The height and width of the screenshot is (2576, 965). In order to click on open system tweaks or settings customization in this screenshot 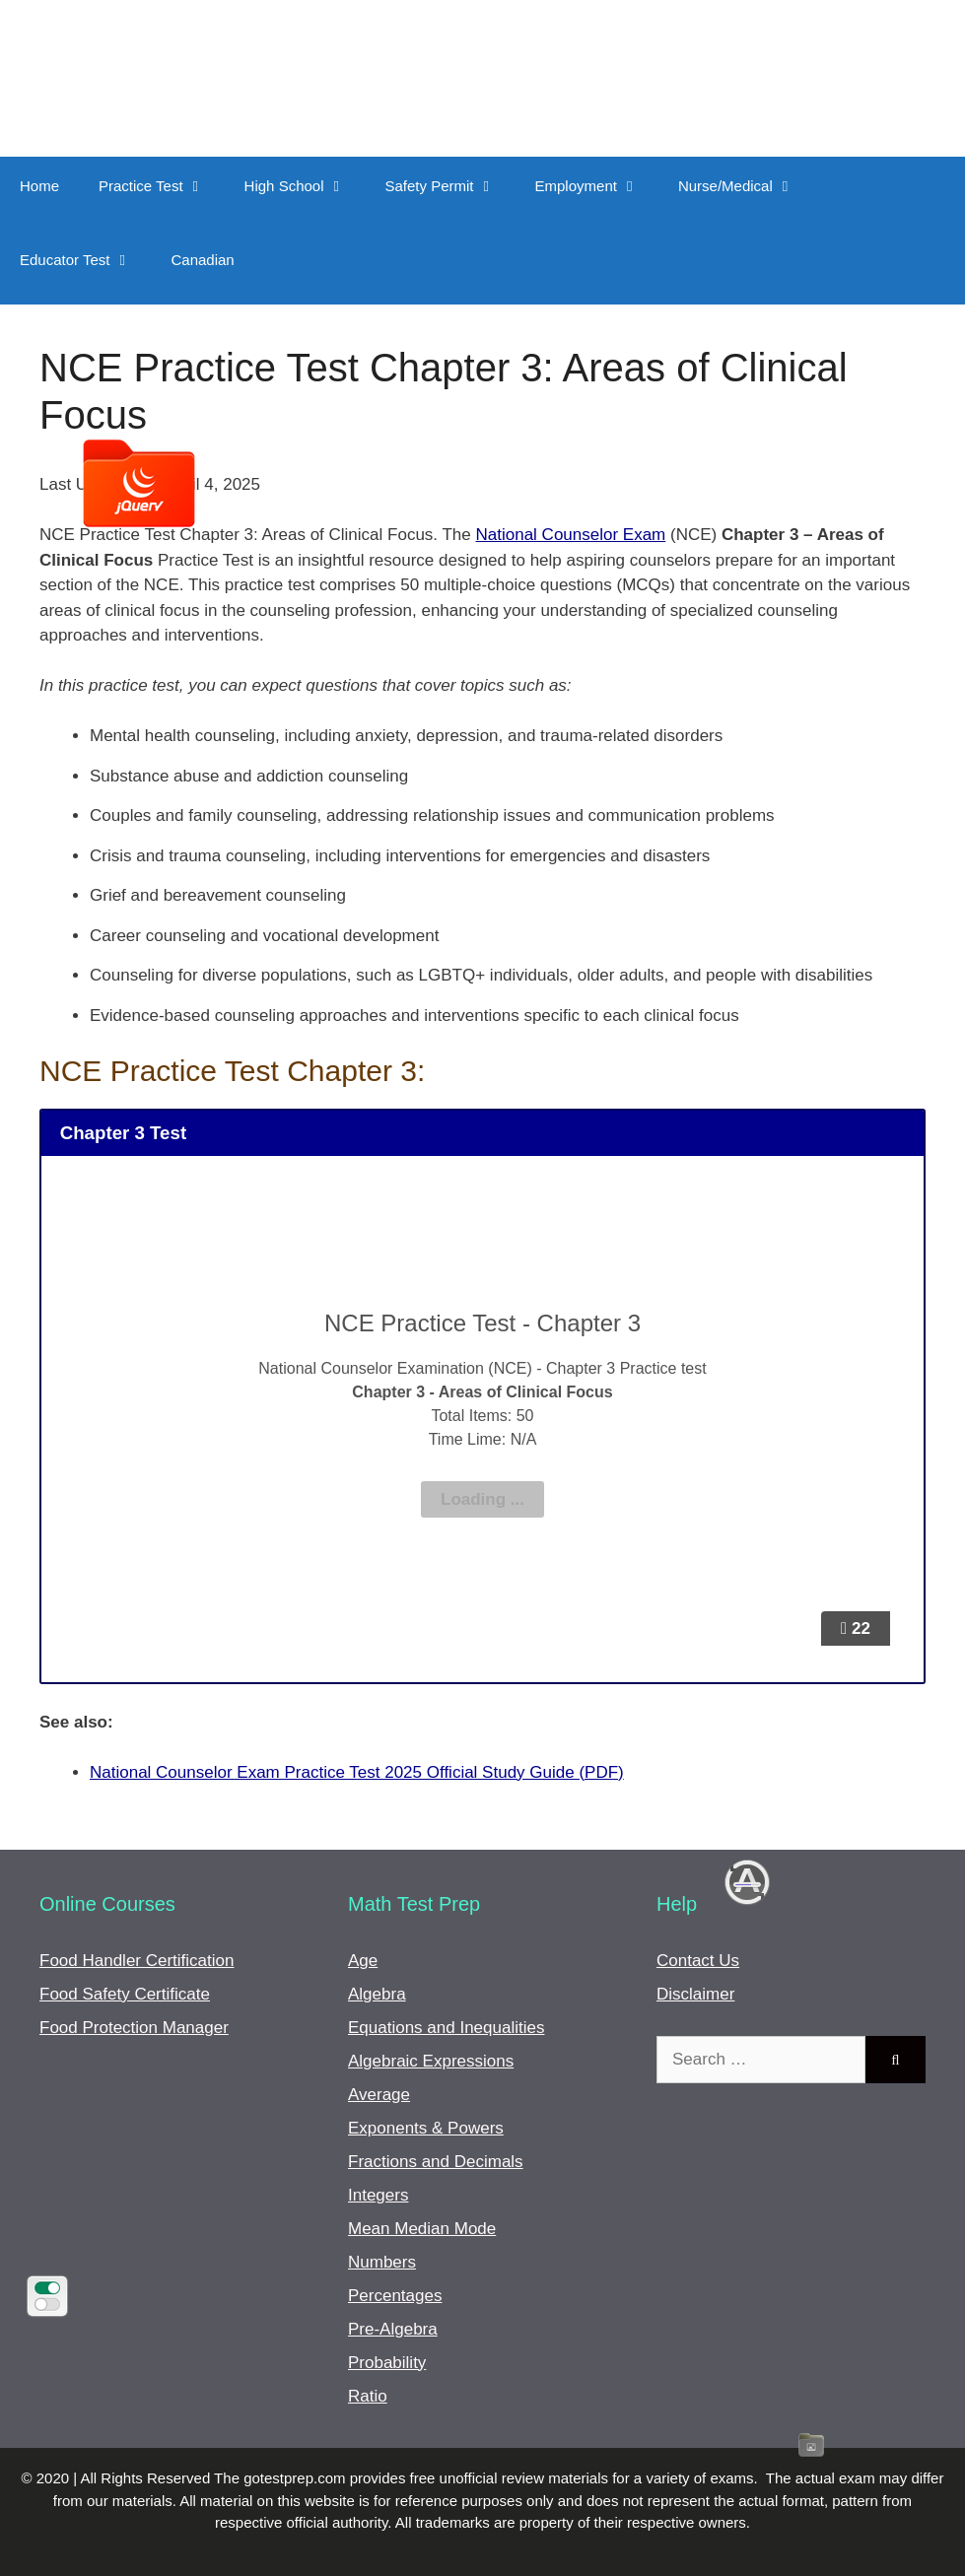, I will do `click(47, 2296)`.